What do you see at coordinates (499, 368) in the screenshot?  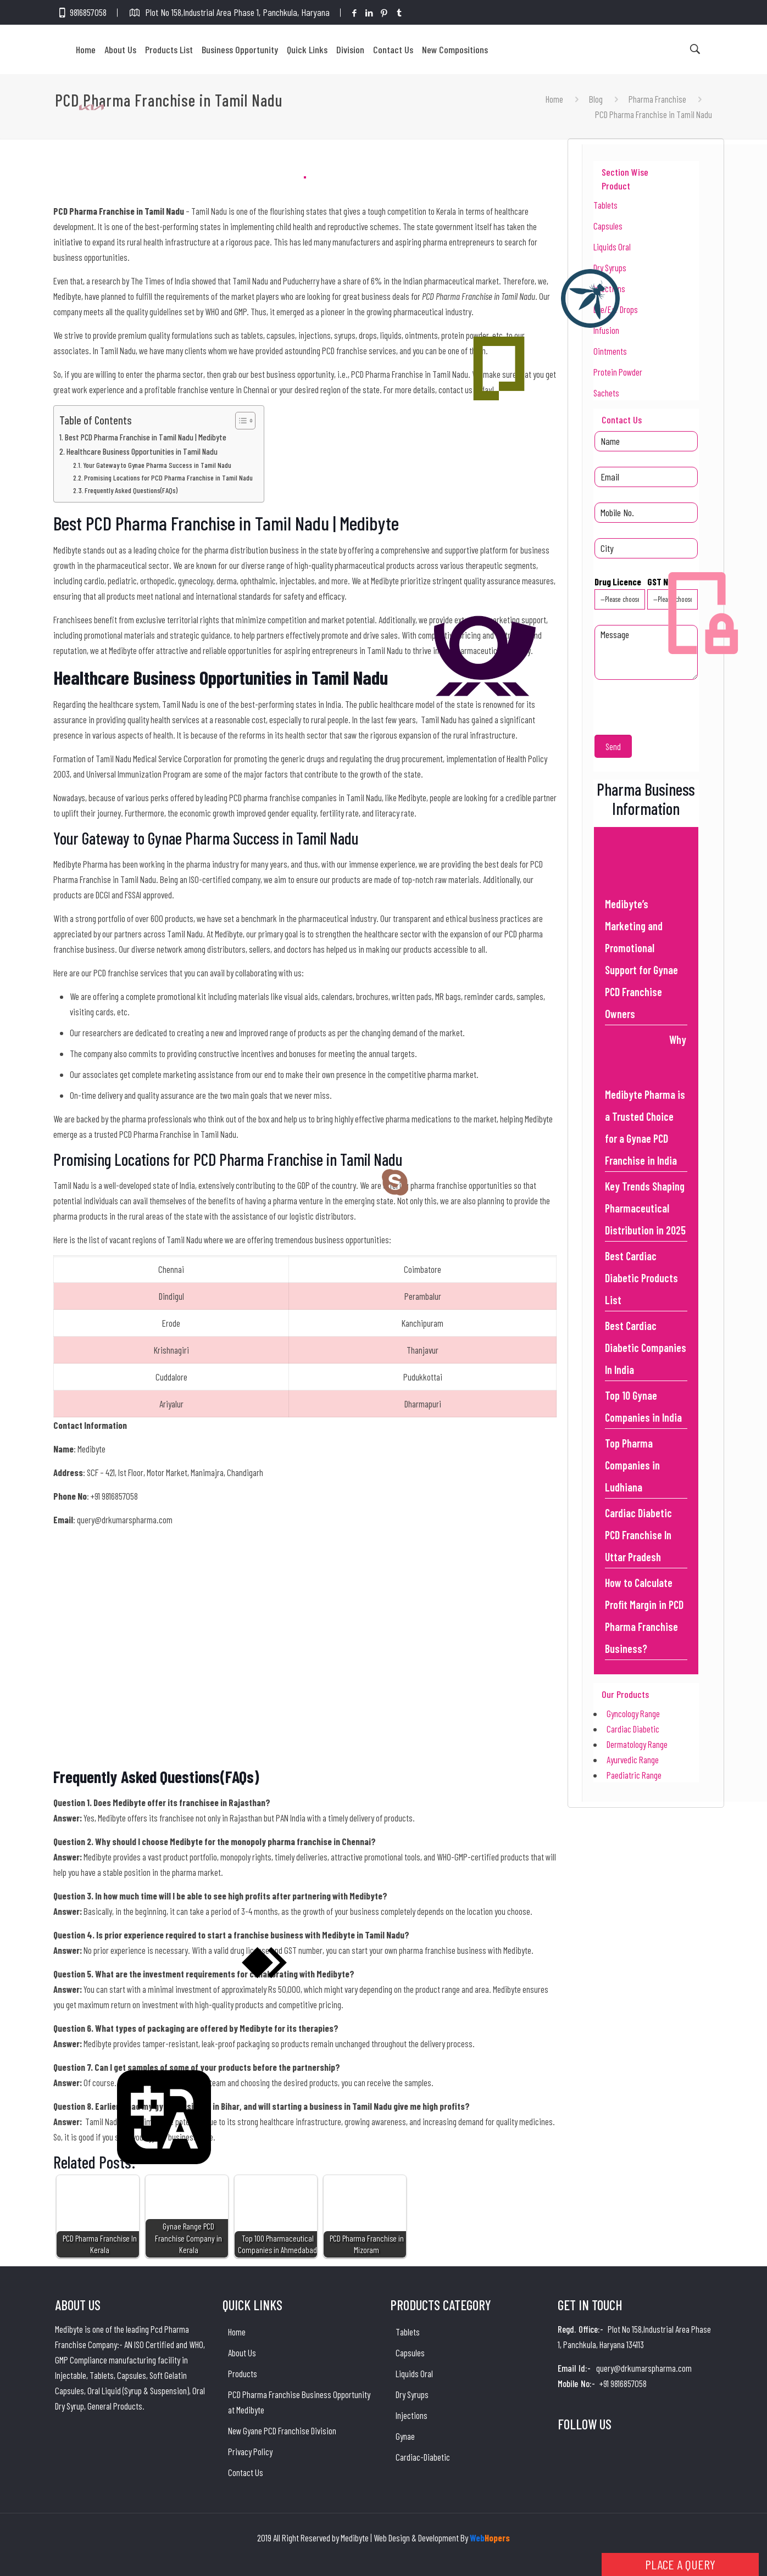 I see `pagekit CMS logo` at bounding box center [499, 368].